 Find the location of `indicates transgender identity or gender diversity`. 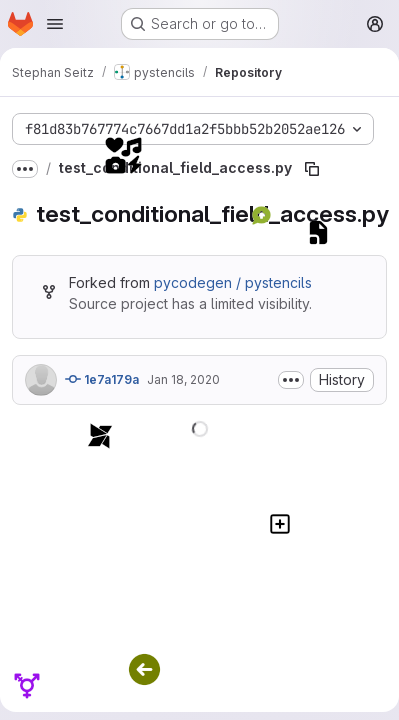

indicates transgender identity or gender diversity is located at coordinates (27, 686).